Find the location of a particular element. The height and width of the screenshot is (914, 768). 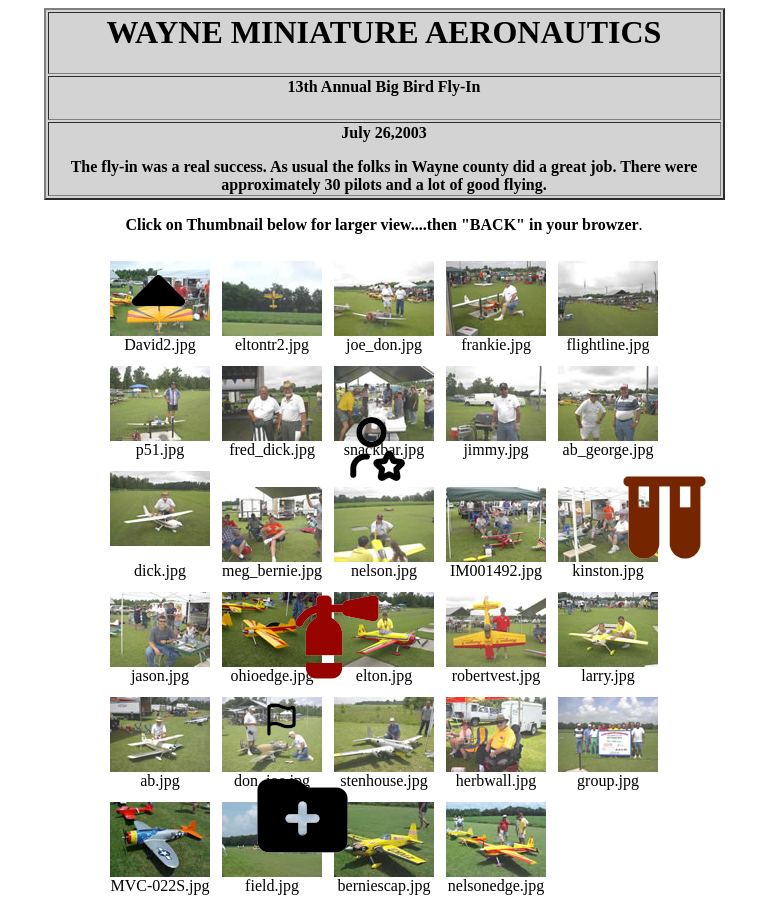

flag or bookmark an item for later is located at coordinates (281, 719).